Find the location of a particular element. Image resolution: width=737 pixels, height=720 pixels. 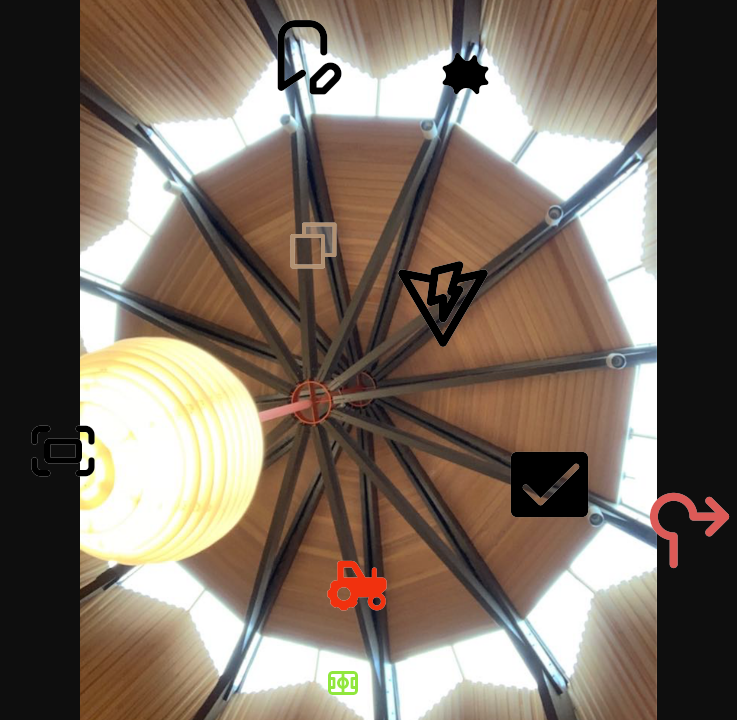

copy to clipboard is located at coordinates (313, 245).